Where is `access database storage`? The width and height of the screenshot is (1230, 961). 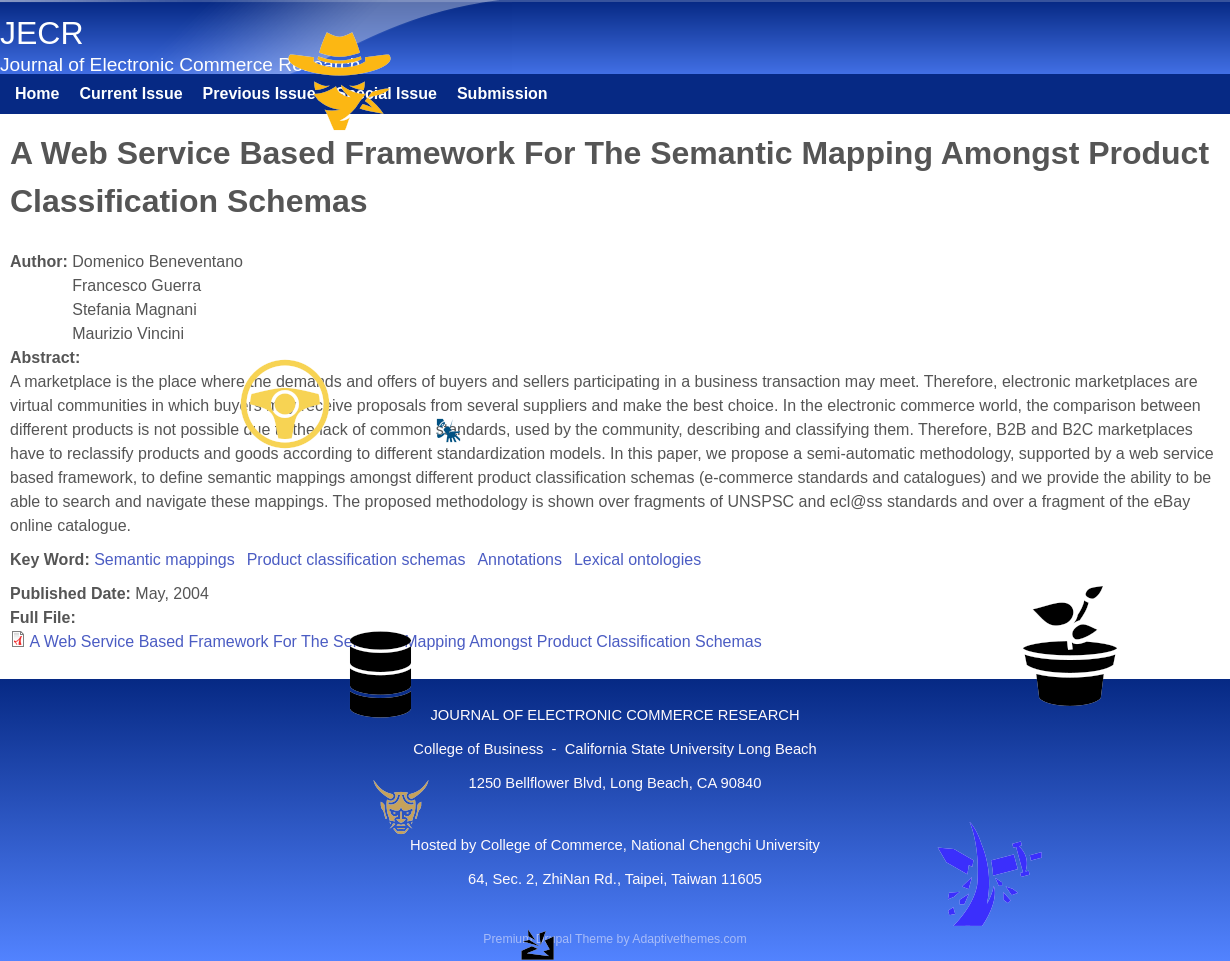
access database storage is located at coordinates (380, 674).